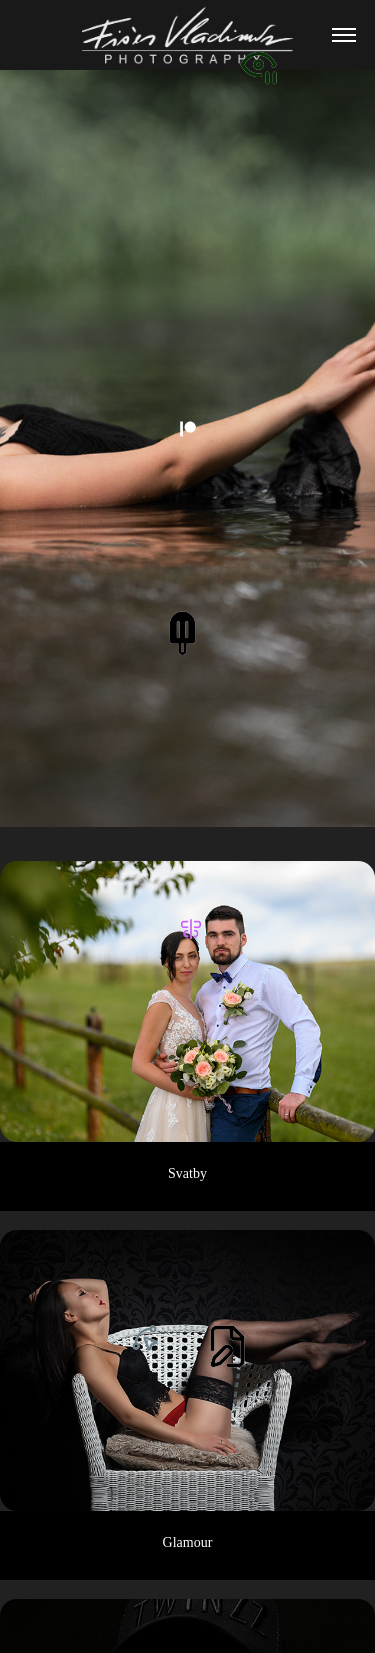  I want to click on edit this document, so click(227, 1346).